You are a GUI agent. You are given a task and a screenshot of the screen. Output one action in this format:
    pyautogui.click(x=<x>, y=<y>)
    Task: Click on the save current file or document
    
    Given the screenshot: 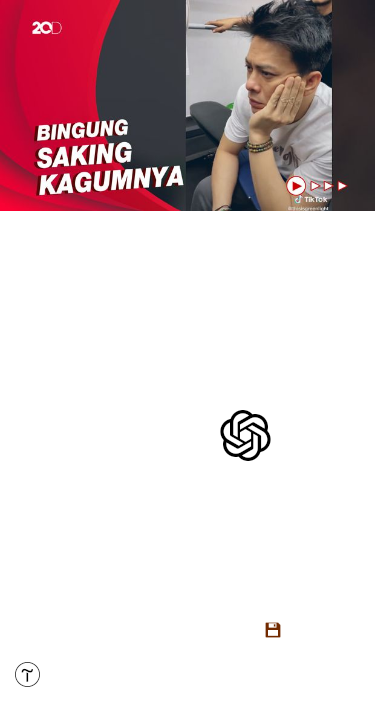 What is the action you would take?
    pyautogui.click(x=273, y=630)
    